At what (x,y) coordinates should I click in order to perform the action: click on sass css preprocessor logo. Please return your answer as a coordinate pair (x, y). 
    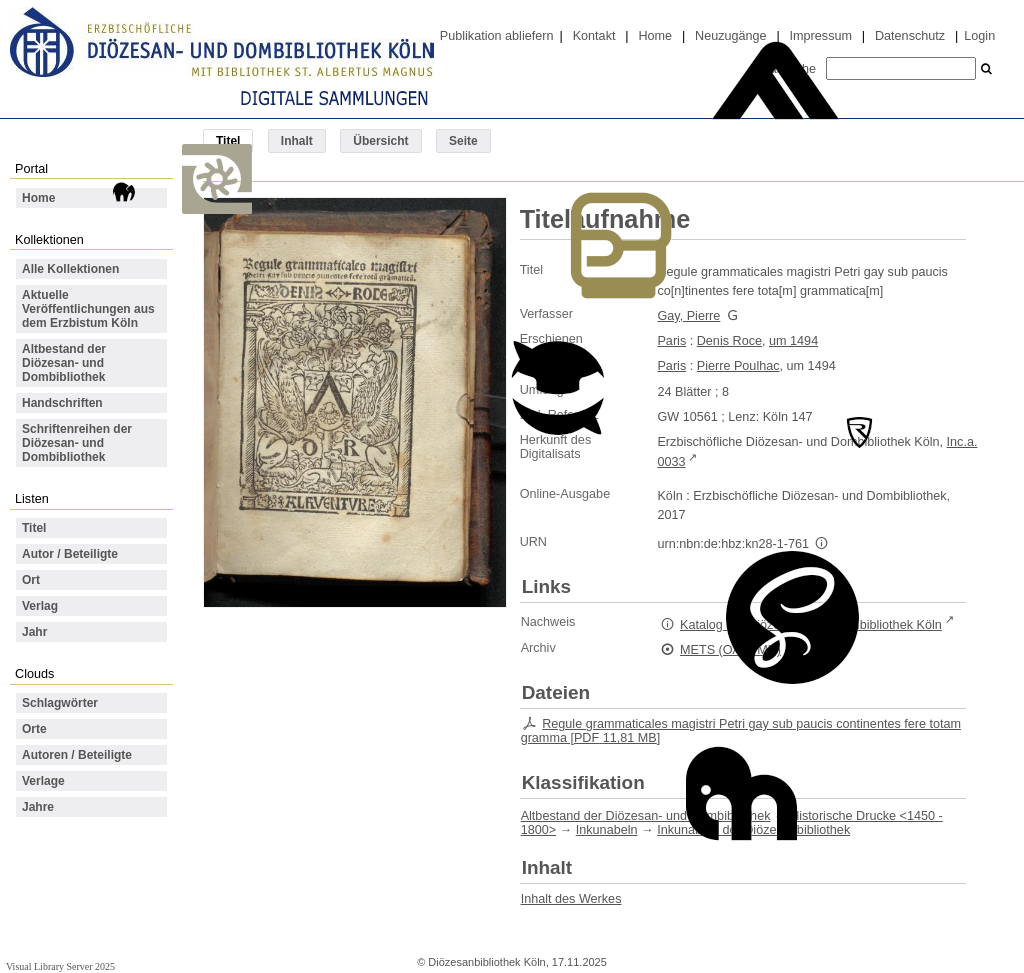
    Looking at the image, I should click on (792, 617).